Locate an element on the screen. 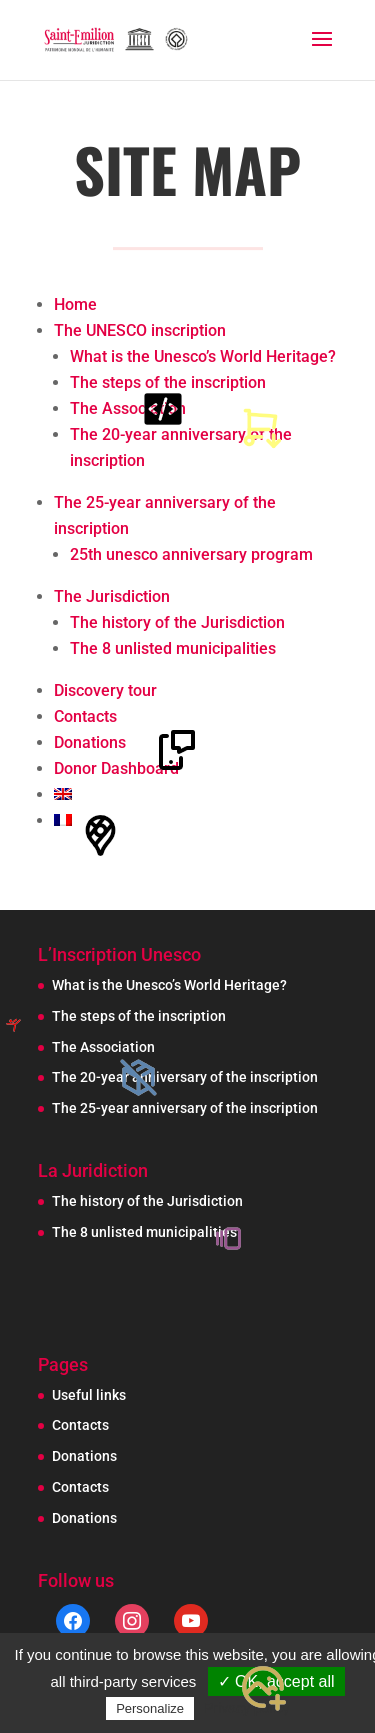 The height and width of the screenshot is (1733, 375). view gymnastics or fitness activities is located at coordinates (13, 1024).